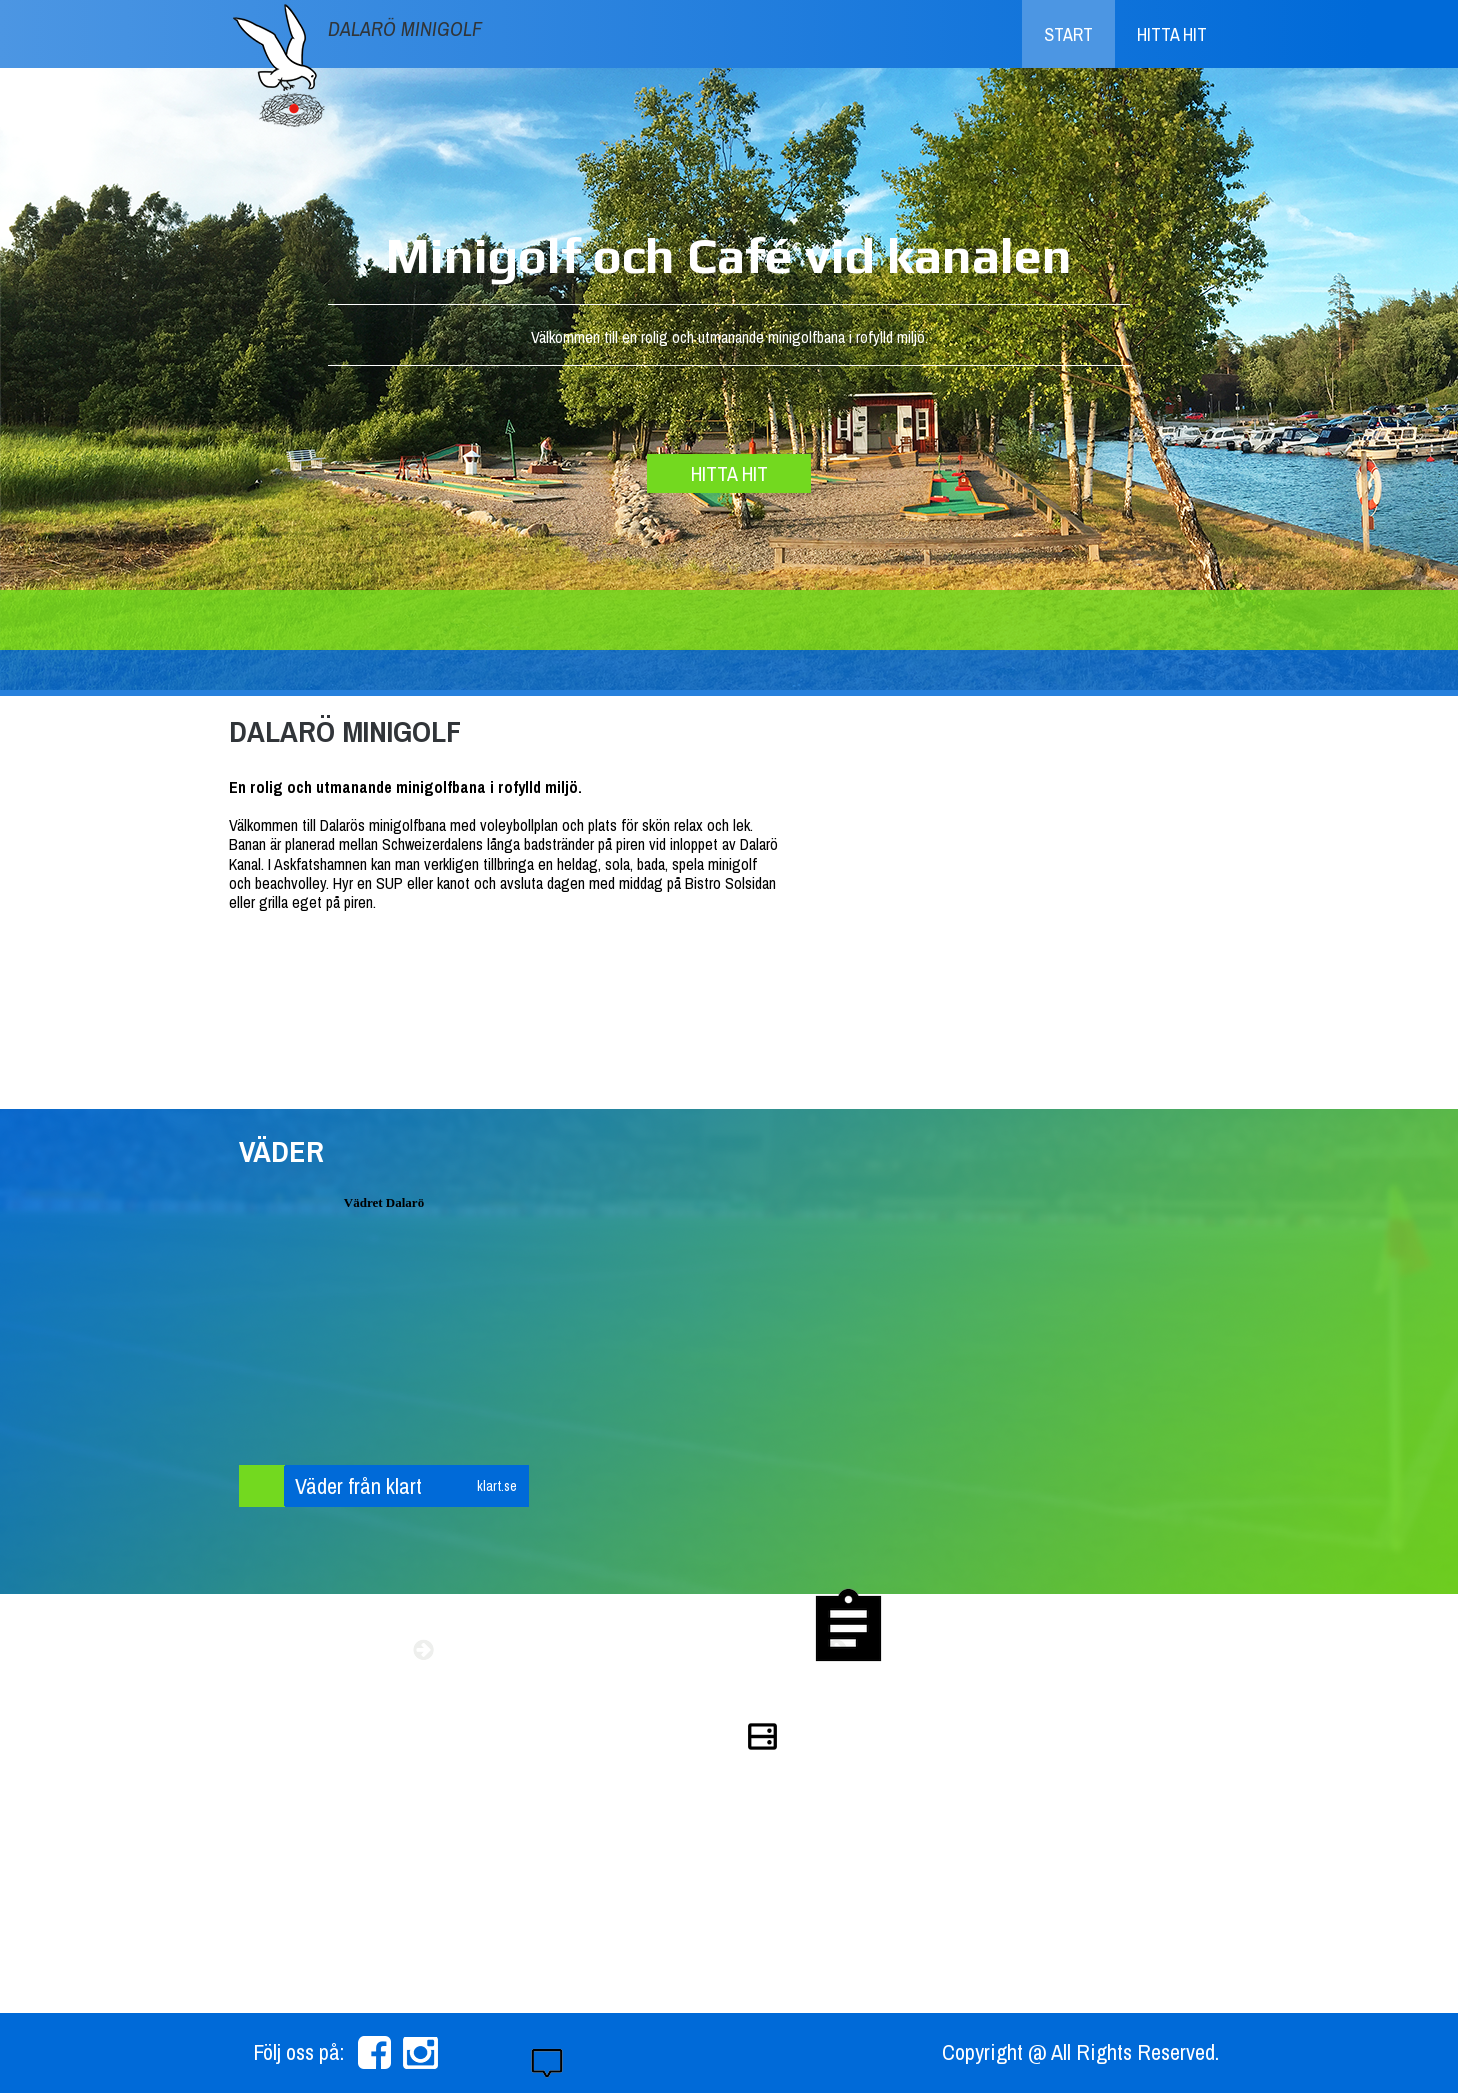  Describe the element at coordinates (848, 1628) in the screenshot. I see `view assignments or tasks` at that location.